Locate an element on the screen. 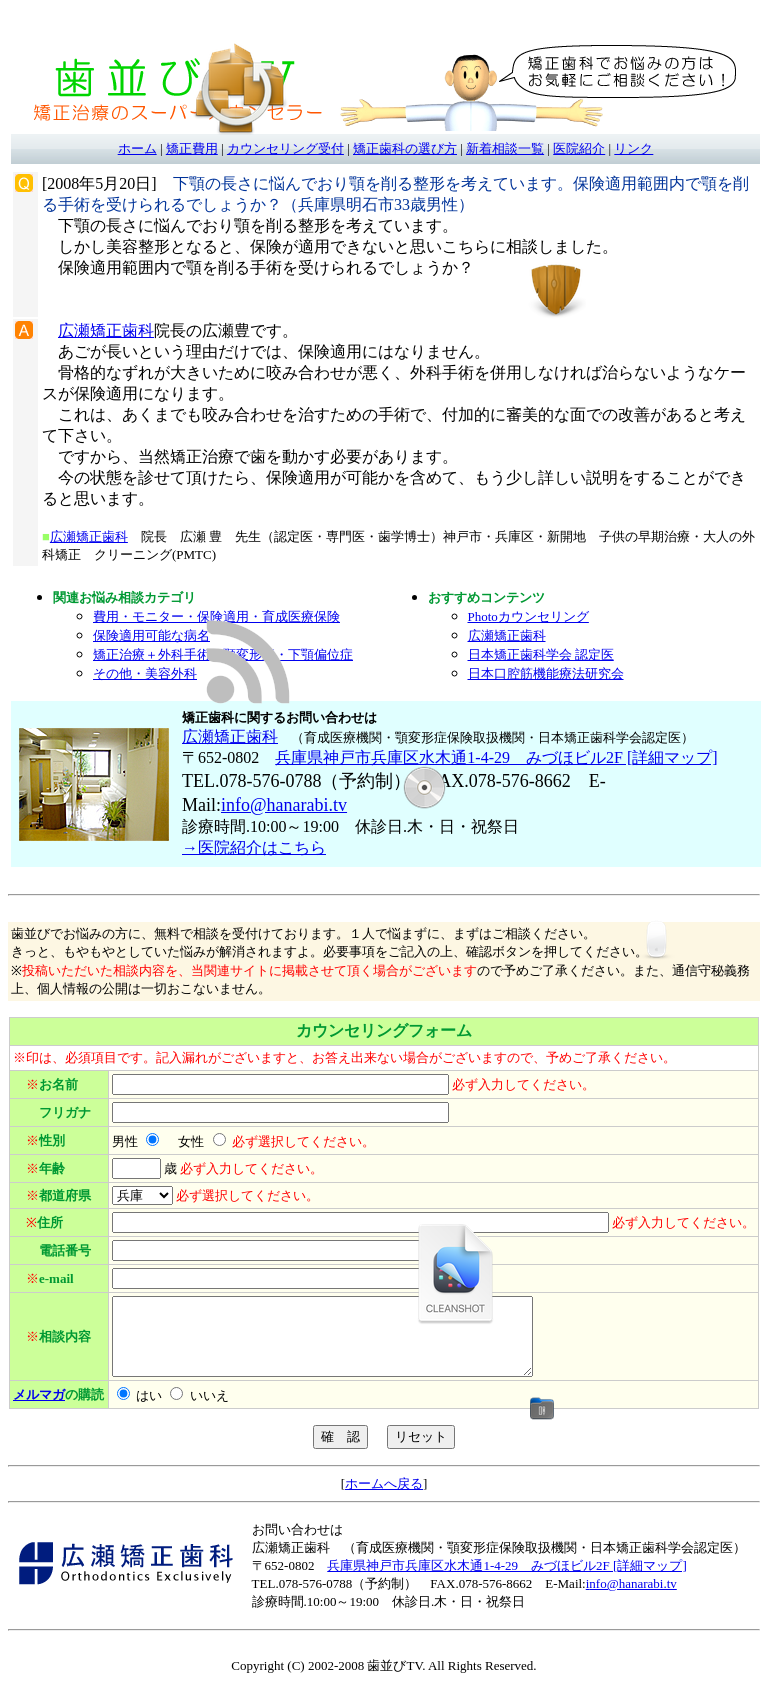 The width and height of the screenshot is (768, 1698). indicates low security status for a connection or system is located at coordinates (556, 289).